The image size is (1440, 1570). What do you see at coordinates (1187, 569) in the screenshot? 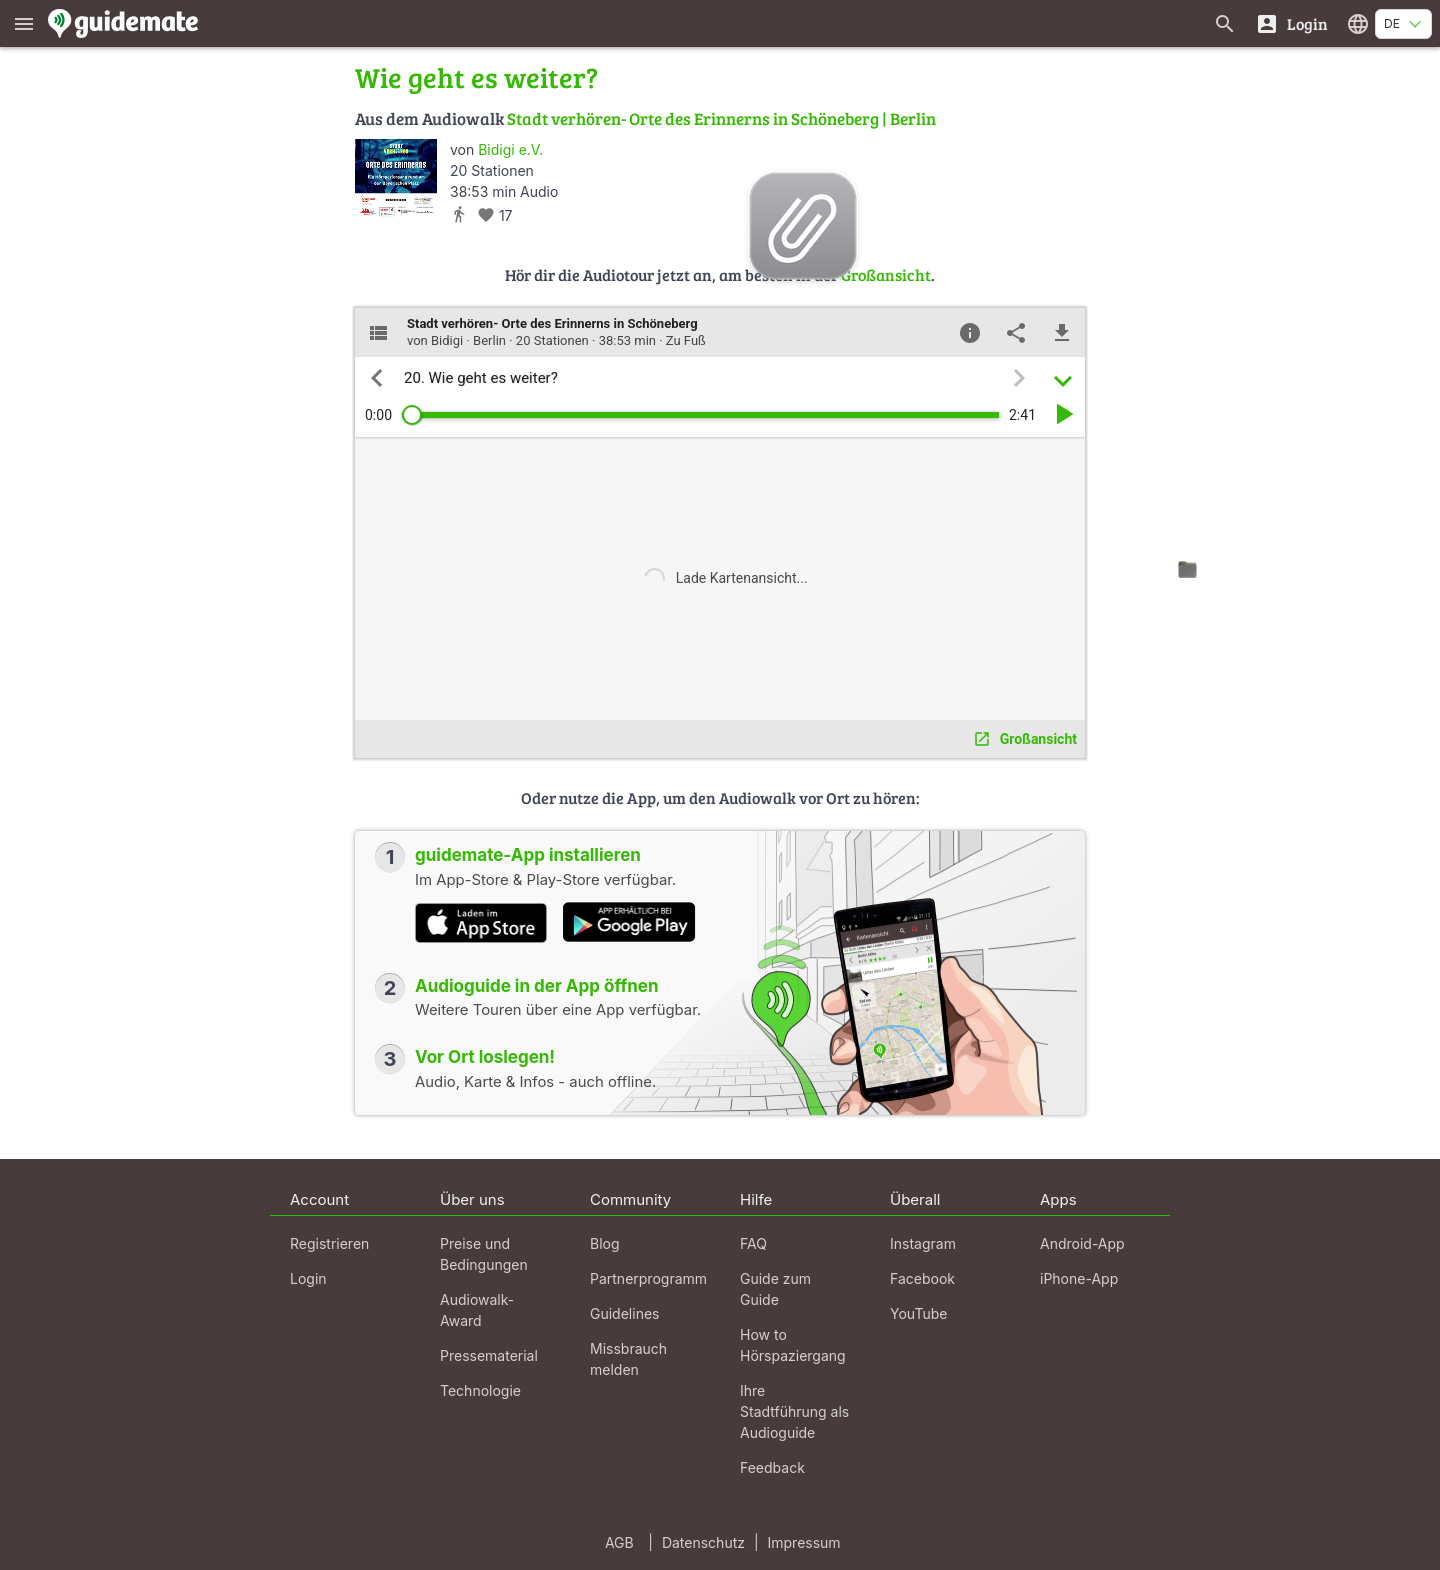
I see `open a folder to view its contents` at bounding box center [1187, 569].